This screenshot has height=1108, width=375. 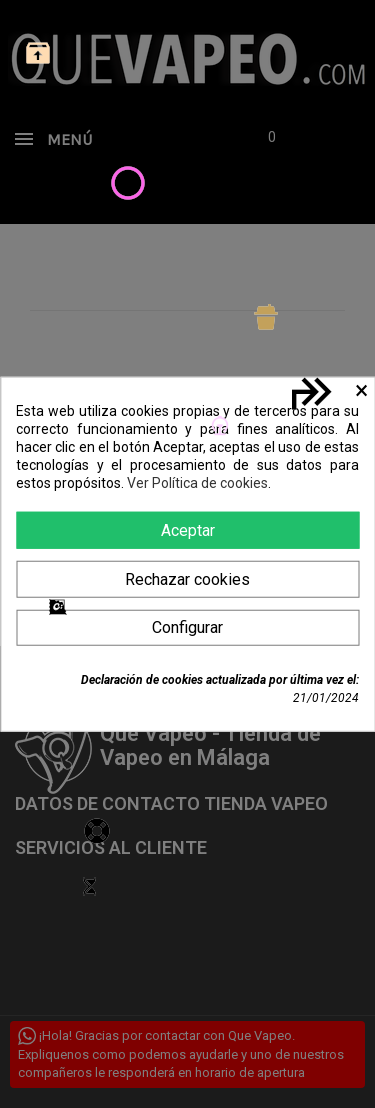 I want to click on china railway logo, so click(x=220, y=426).